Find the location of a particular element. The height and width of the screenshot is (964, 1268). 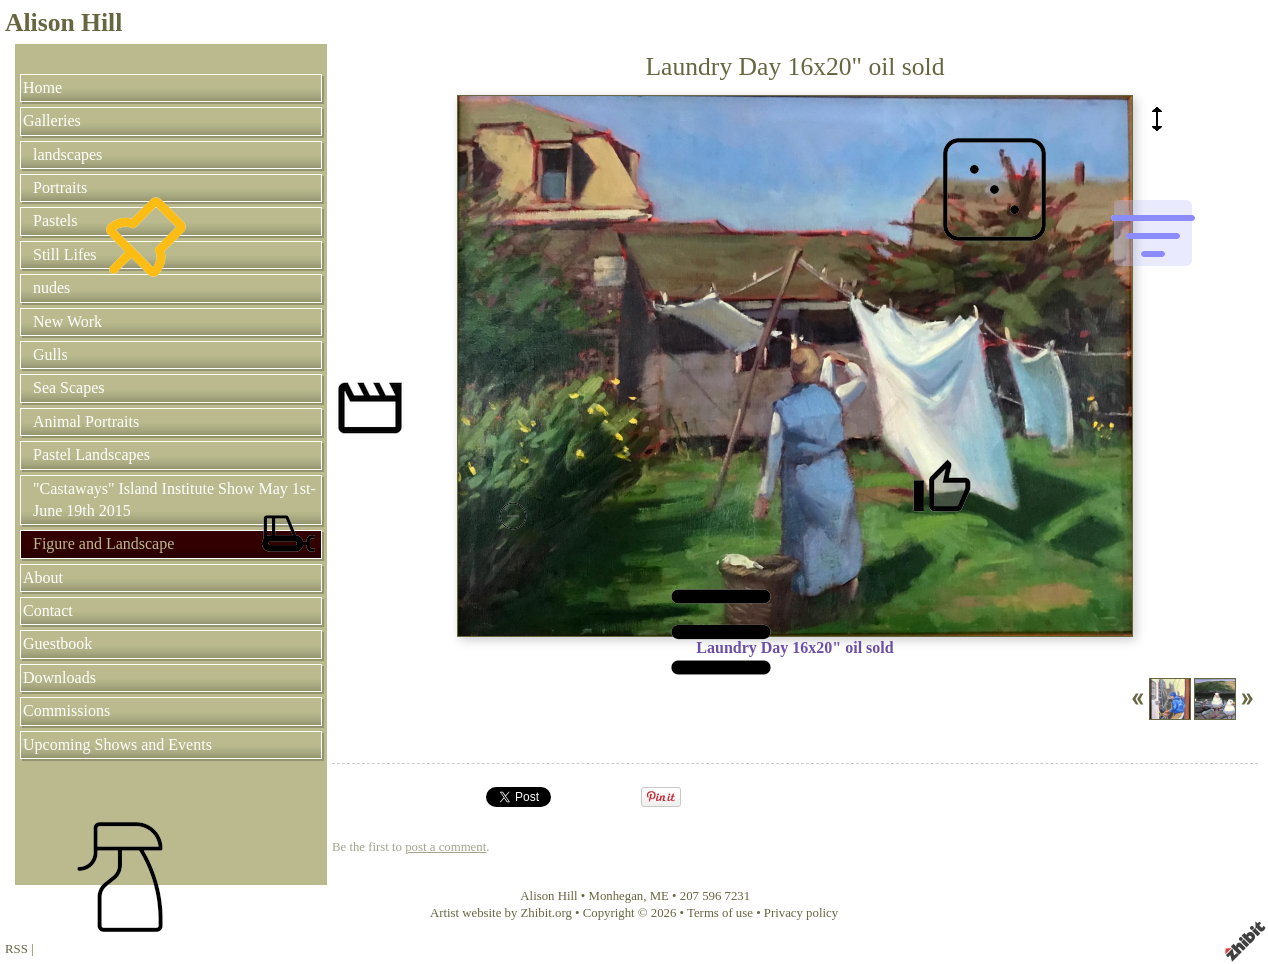

pin an item to keep it visible is located at coordinates (143, 240).